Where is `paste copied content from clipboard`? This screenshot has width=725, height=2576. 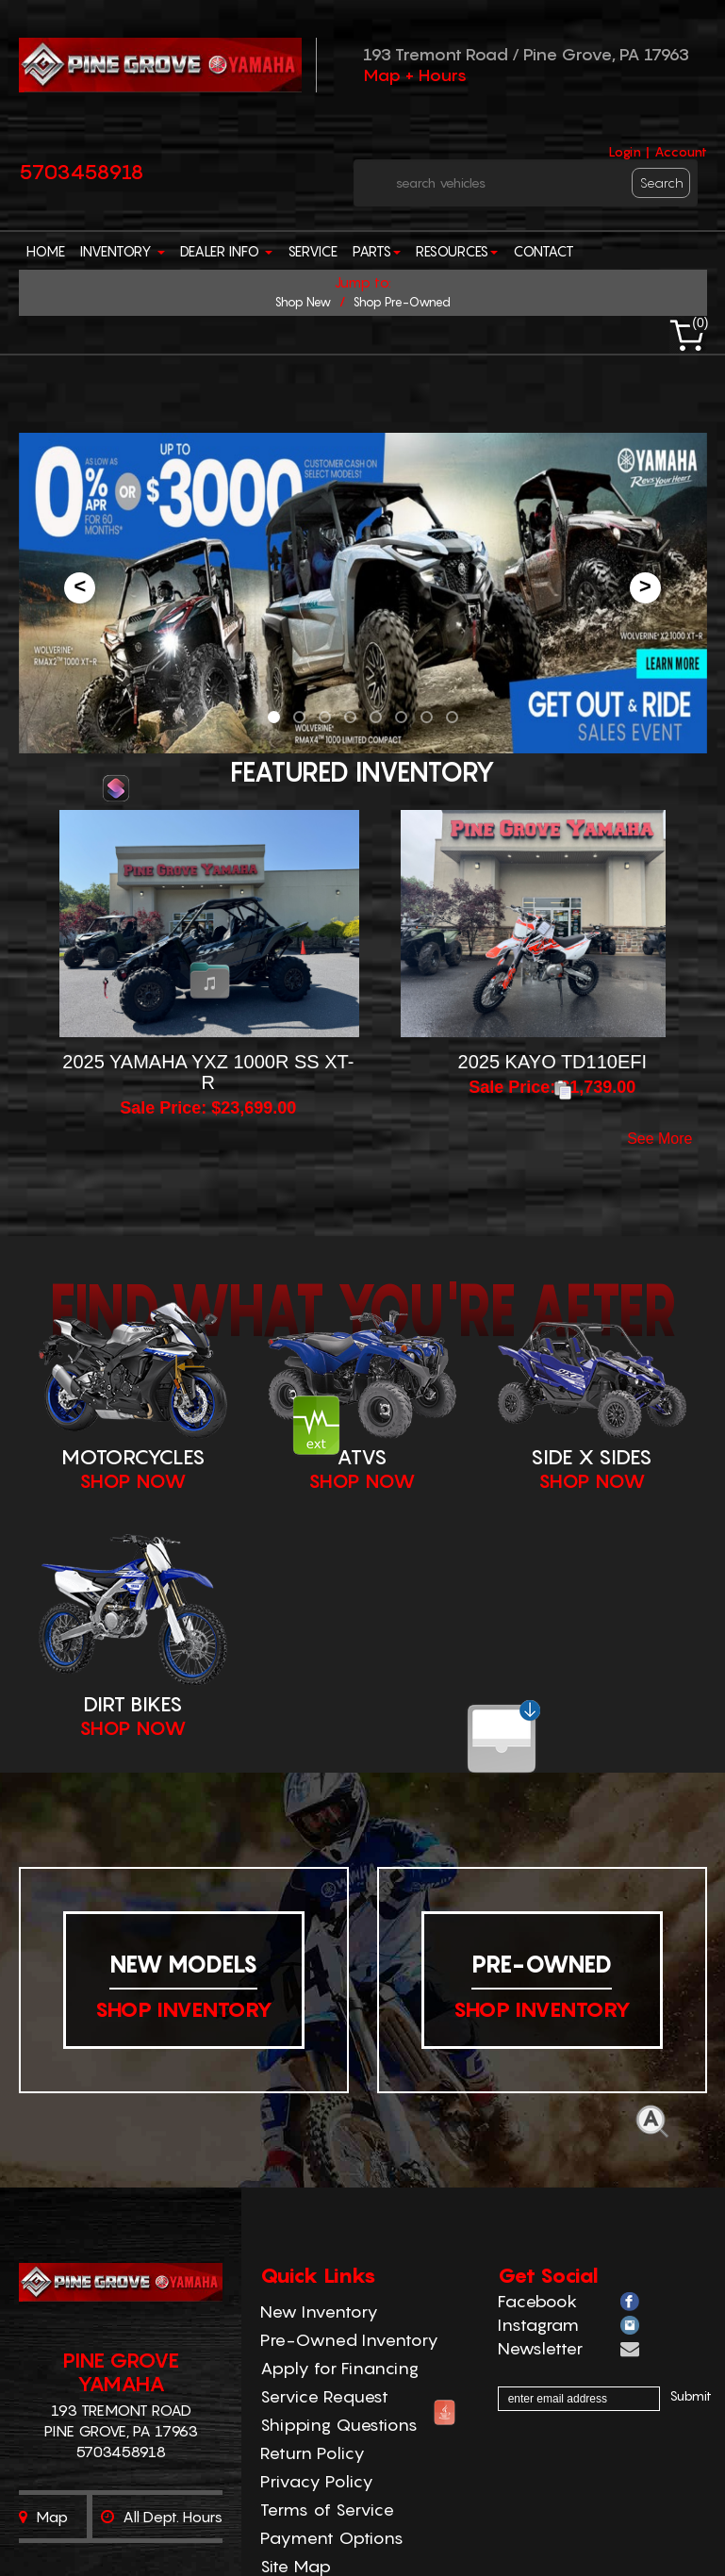 paste copied content from clipboard is located at coordinates (563, 1090).